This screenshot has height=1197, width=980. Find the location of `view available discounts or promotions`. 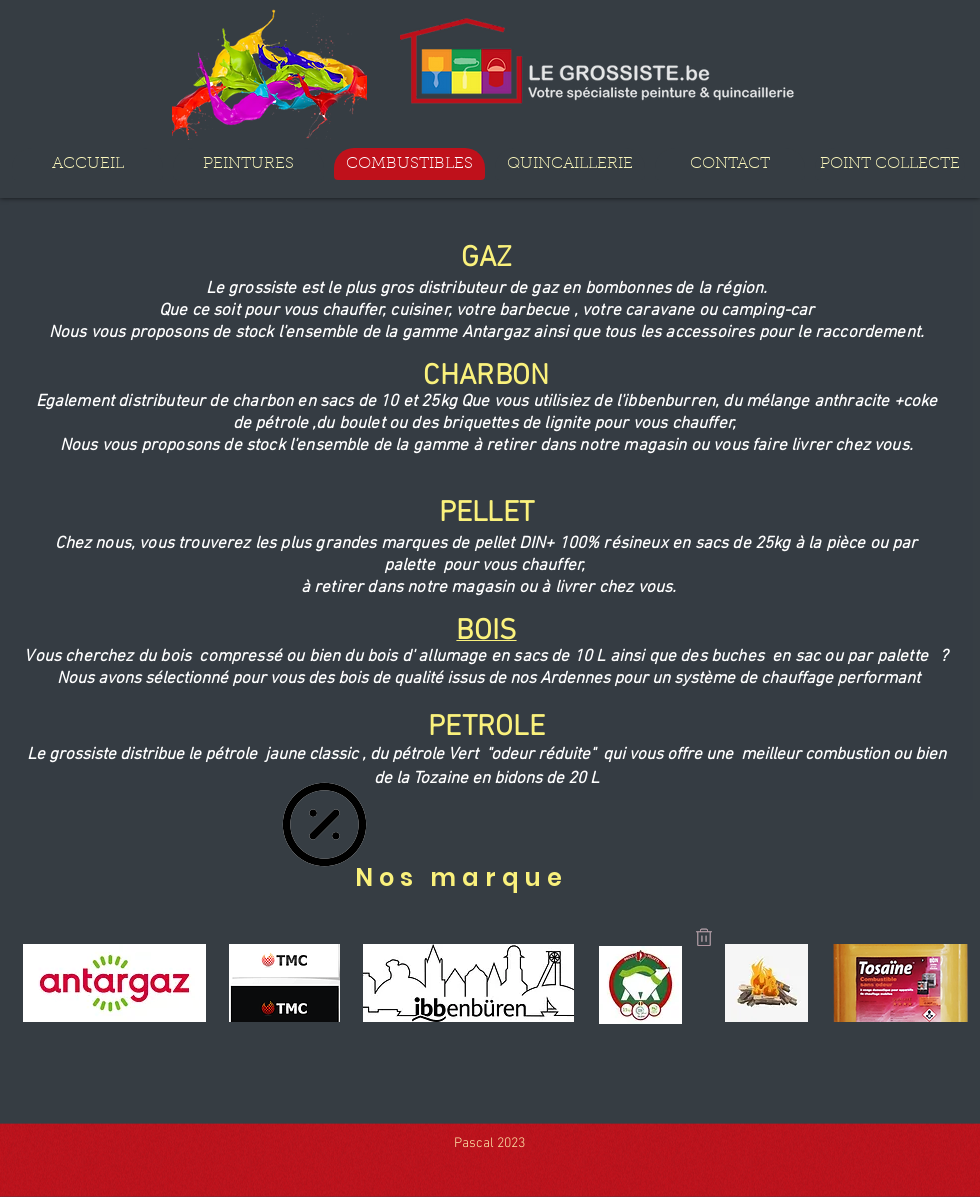

view available discounts or promotions is located at coordinates (324, 824).